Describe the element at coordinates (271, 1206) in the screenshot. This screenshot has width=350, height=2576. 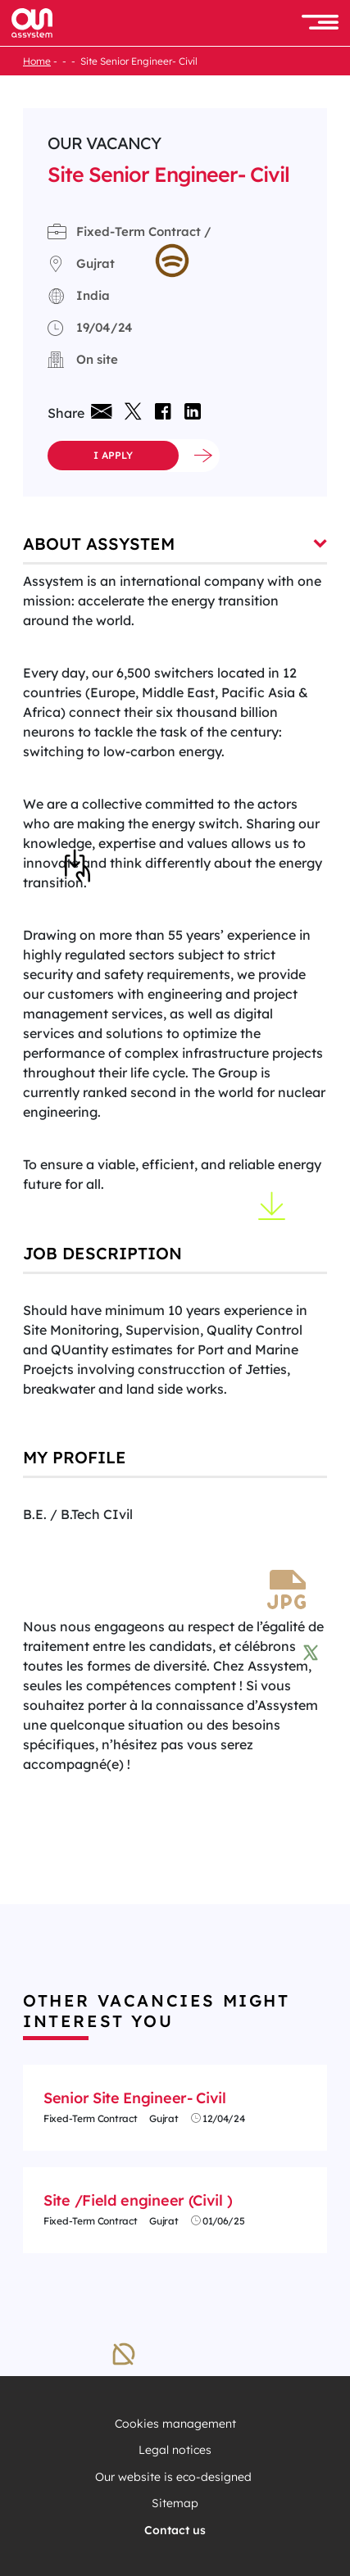
I see `download a file` at that location.